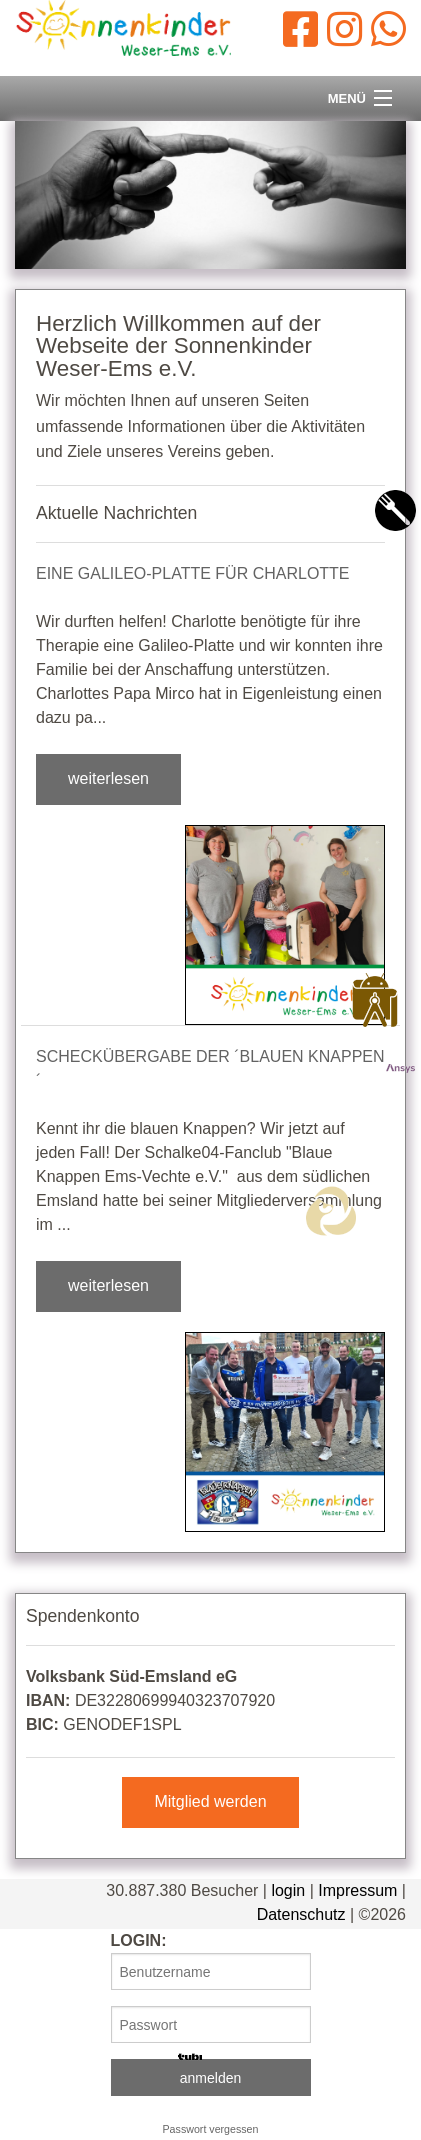 This screenshot has width=421, height=2140. Describe the element at coordinates (331, 1211) in the screenshot. I see `FerretDB brand logo` at that location.